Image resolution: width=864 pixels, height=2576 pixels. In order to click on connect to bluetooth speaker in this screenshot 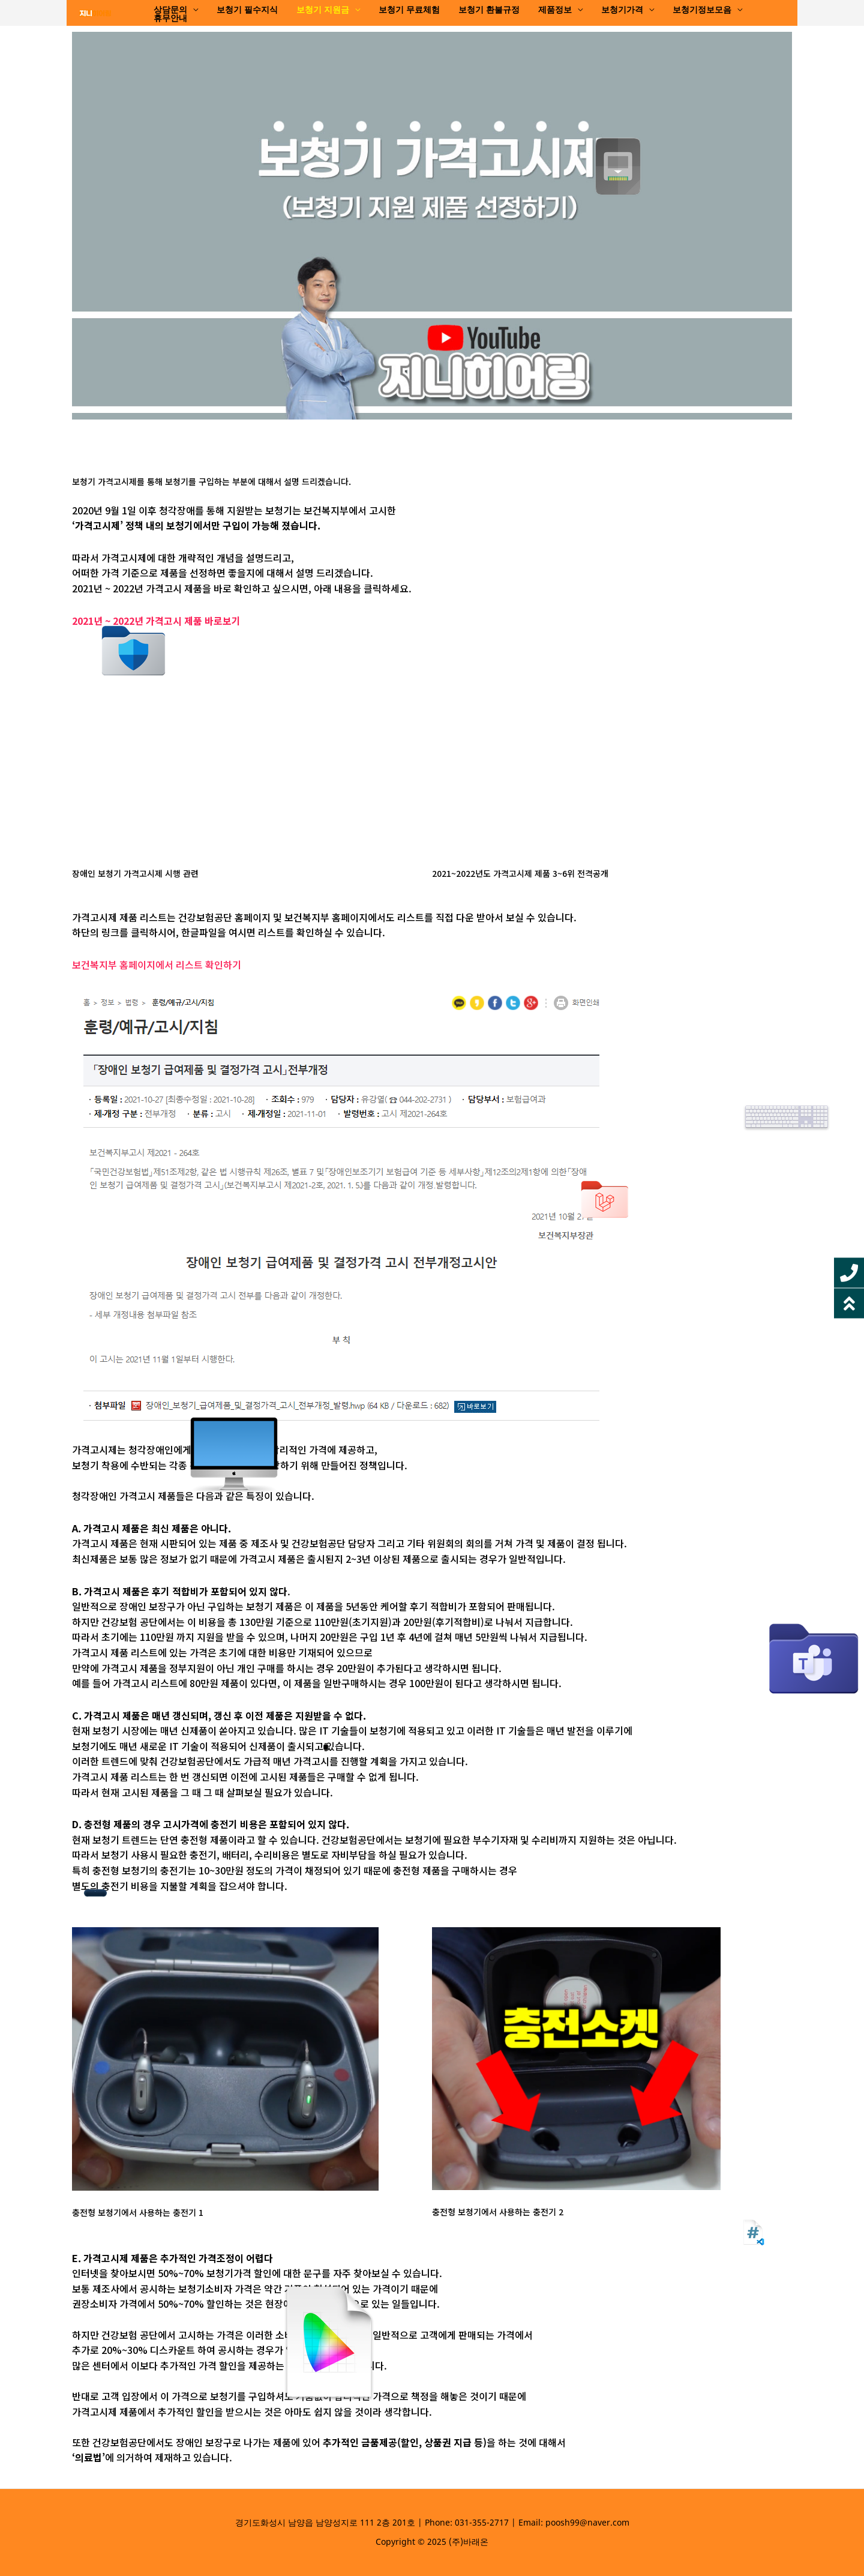, I will do `click(95, 1893)`.